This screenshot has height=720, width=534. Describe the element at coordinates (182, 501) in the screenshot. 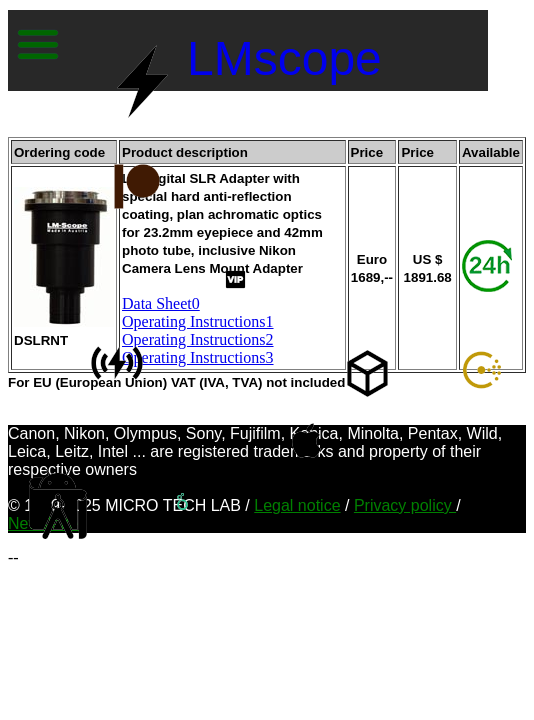

I see `open looker data analytics platform` at that location.